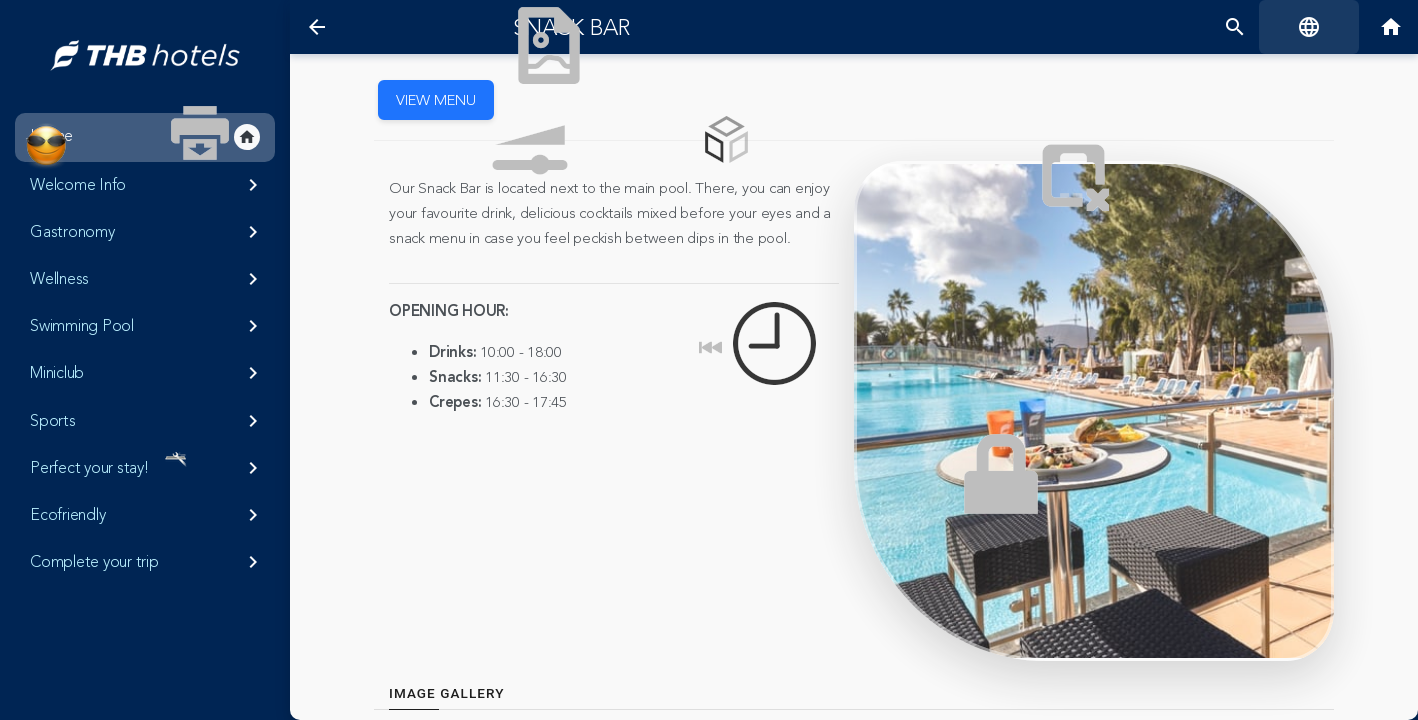 Image resolution: width=1418 pixels, height=720 pixels. Describe the element at coordinates (46, 147) in the screenshot. I see `indicates a "cool" or confident mood in messaging` at that location.